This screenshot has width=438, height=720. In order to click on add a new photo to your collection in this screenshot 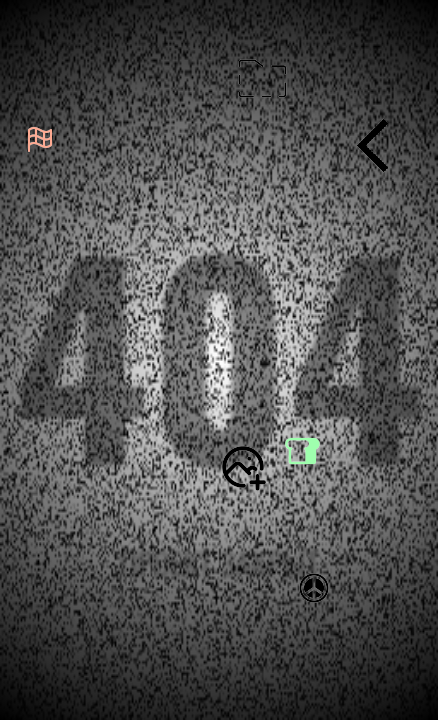, I will do `click(243, 467)`.